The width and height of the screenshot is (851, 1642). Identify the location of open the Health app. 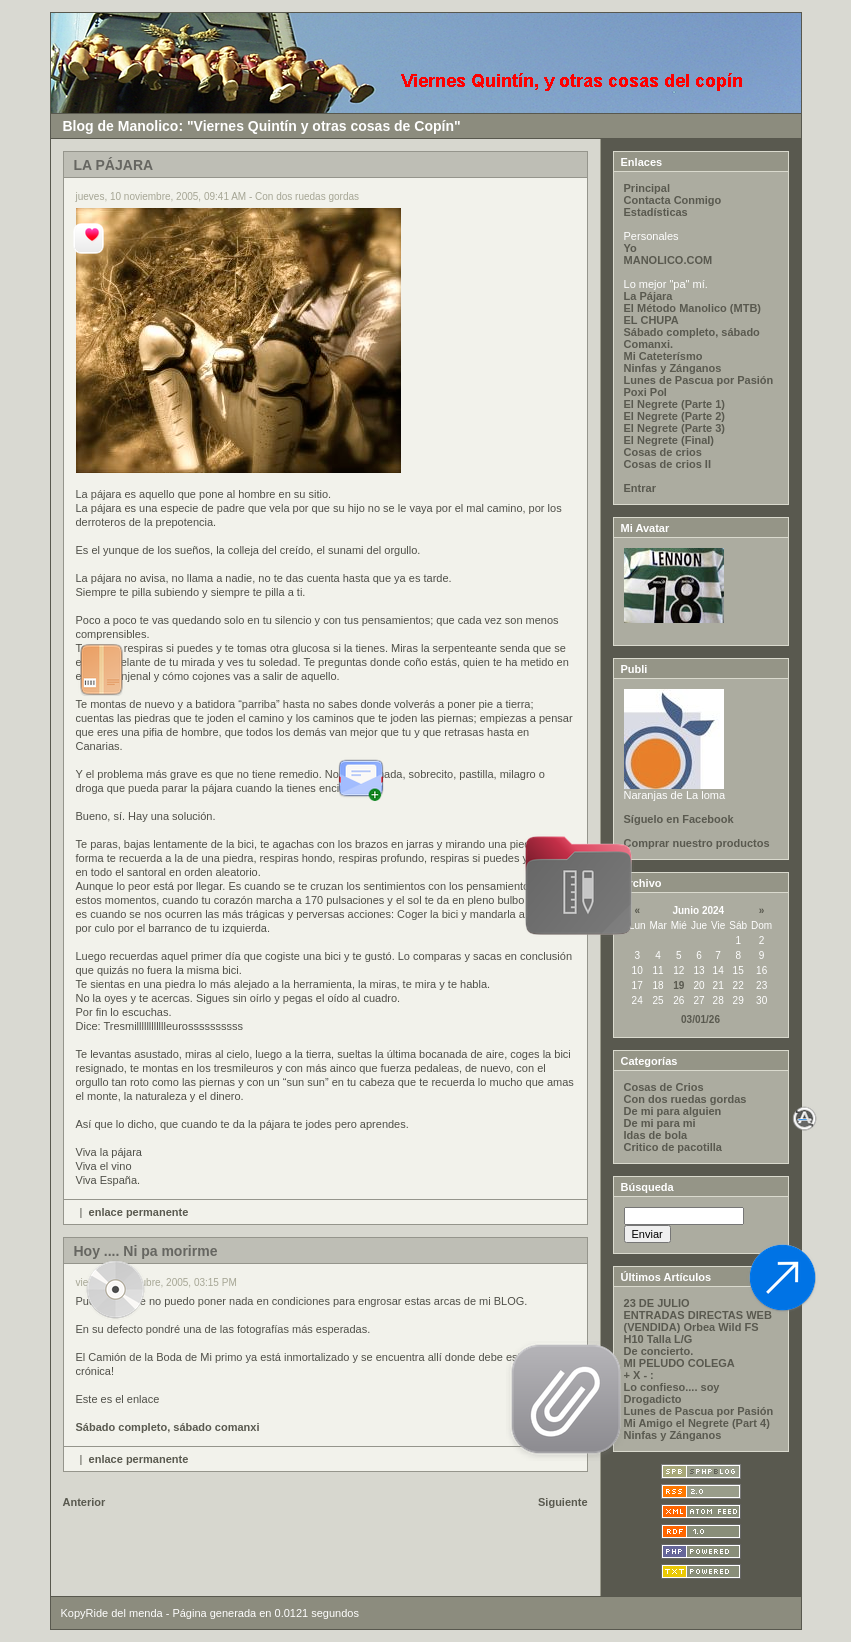
(88, 238).